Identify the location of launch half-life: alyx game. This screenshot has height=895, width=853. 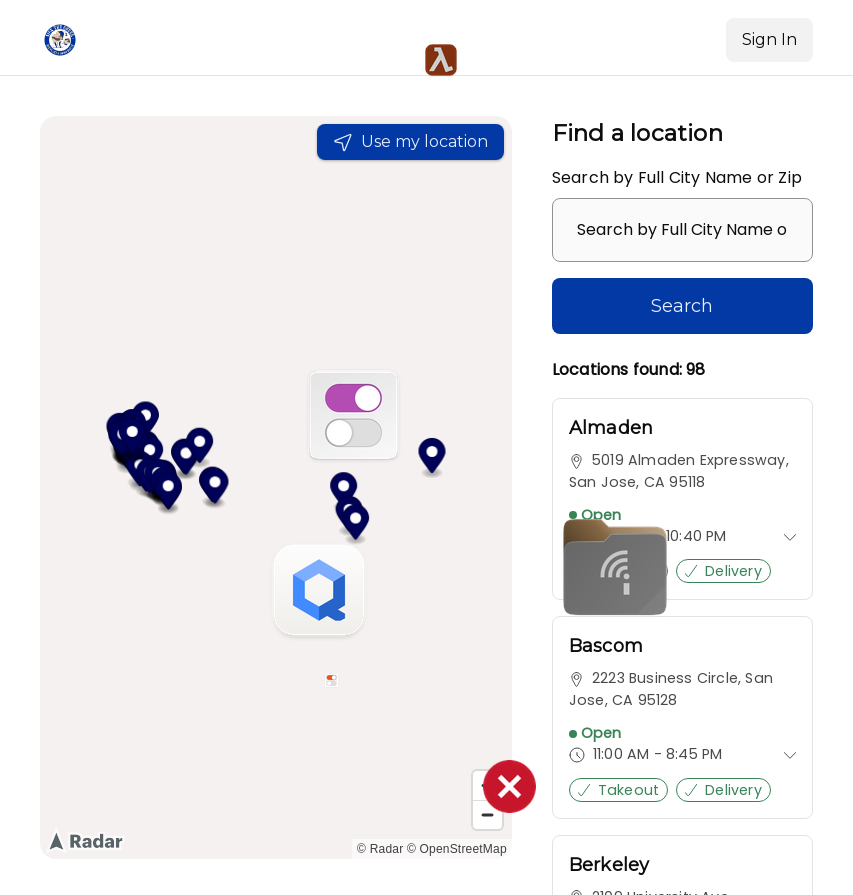
(441, 60).